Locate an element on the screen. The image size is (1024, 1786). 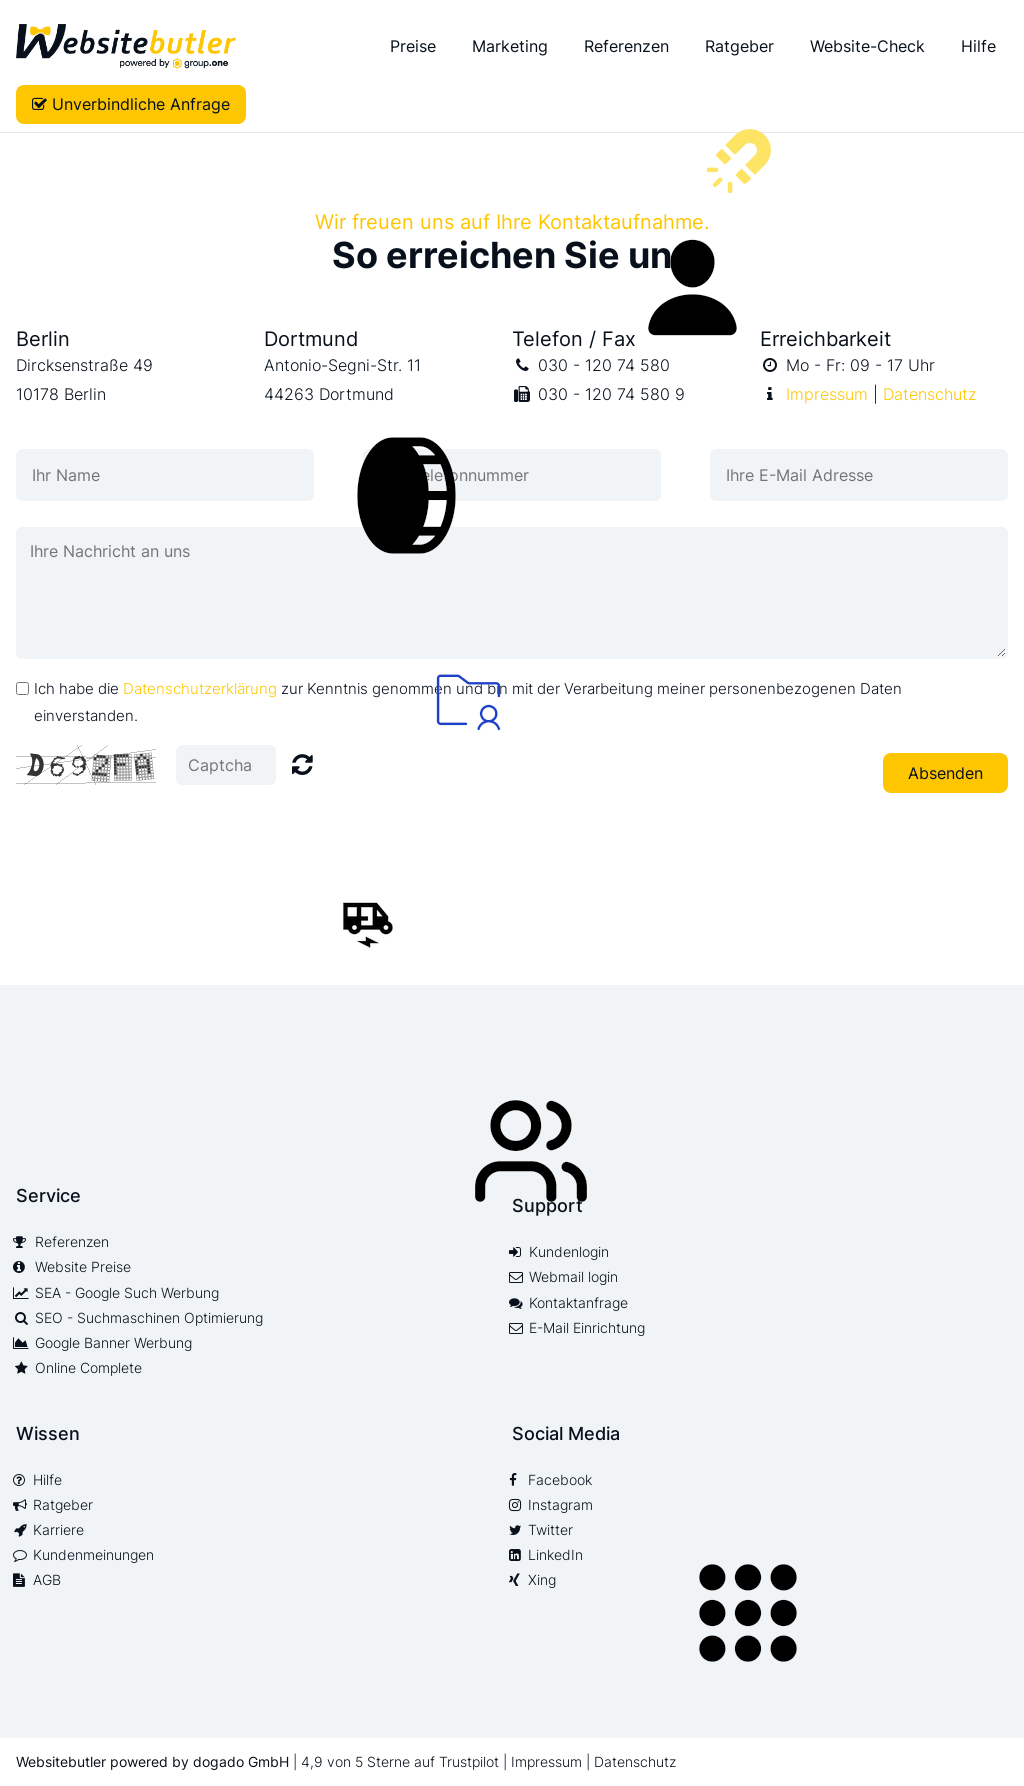
view all users or team members is located at coordinates (531, 1151).